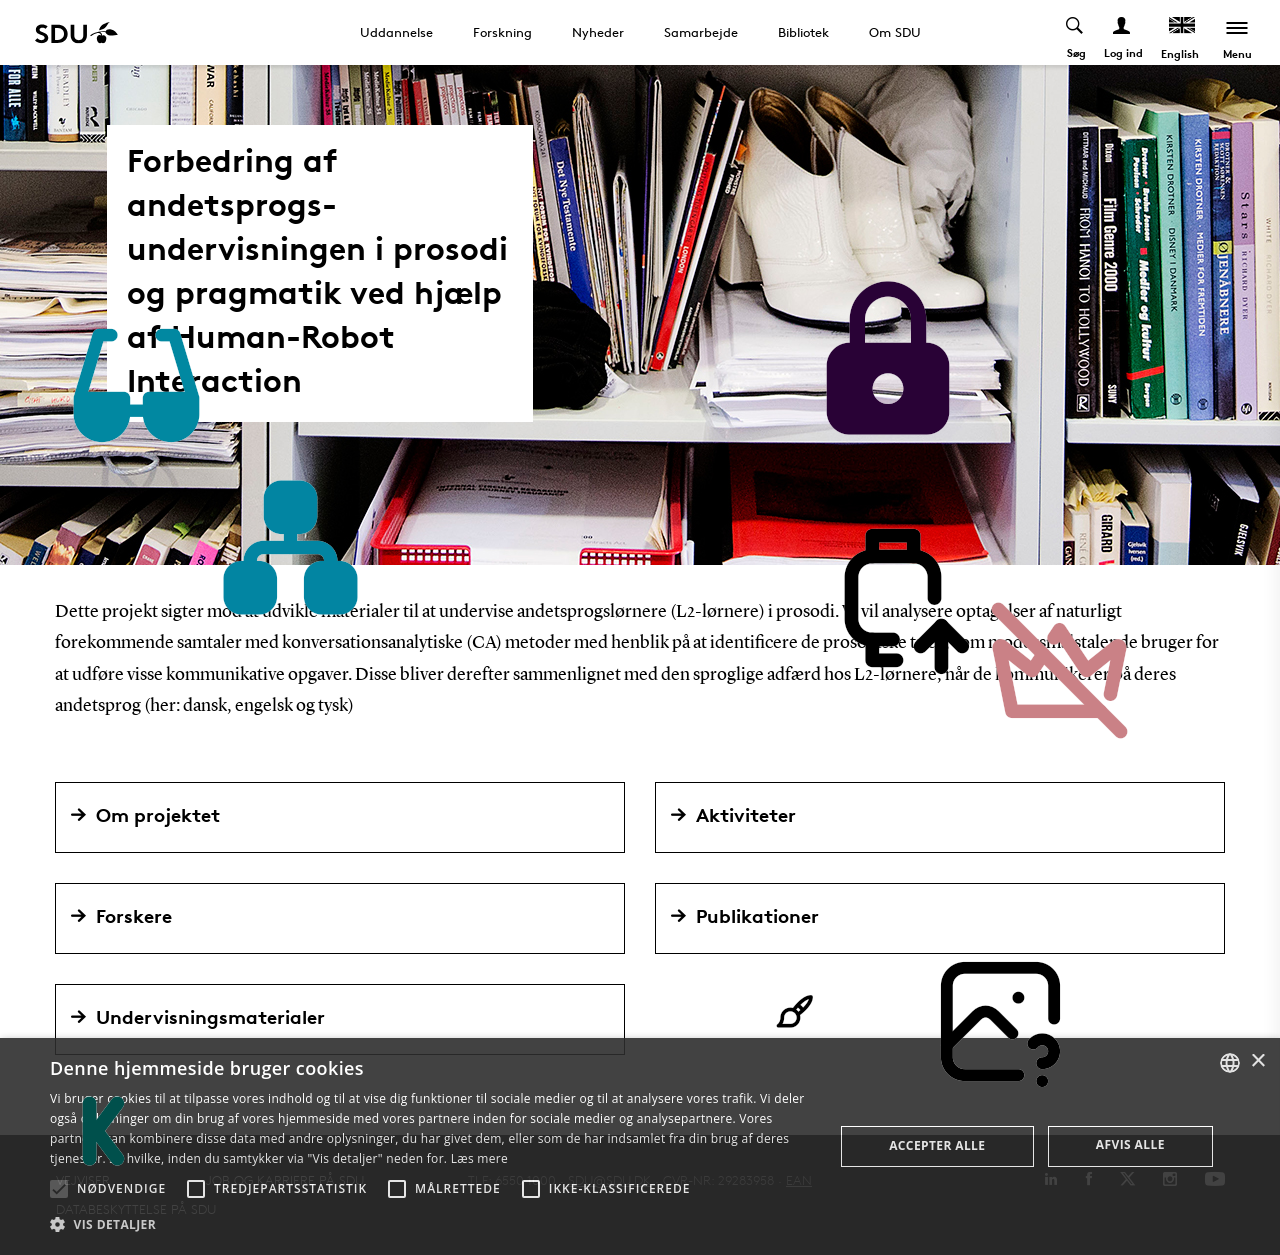 This screenshot has height=1255, width=1280. I want to click on indicates items starting with the letter K, so click(100, 1131).